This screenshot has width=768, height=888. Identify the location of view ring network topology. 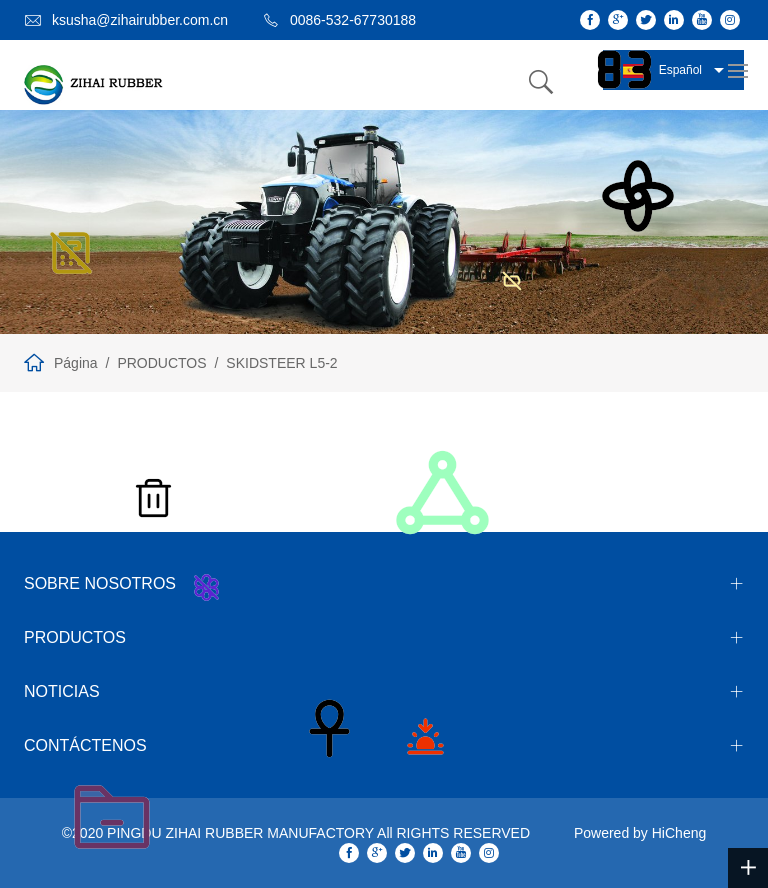
(442, 492).